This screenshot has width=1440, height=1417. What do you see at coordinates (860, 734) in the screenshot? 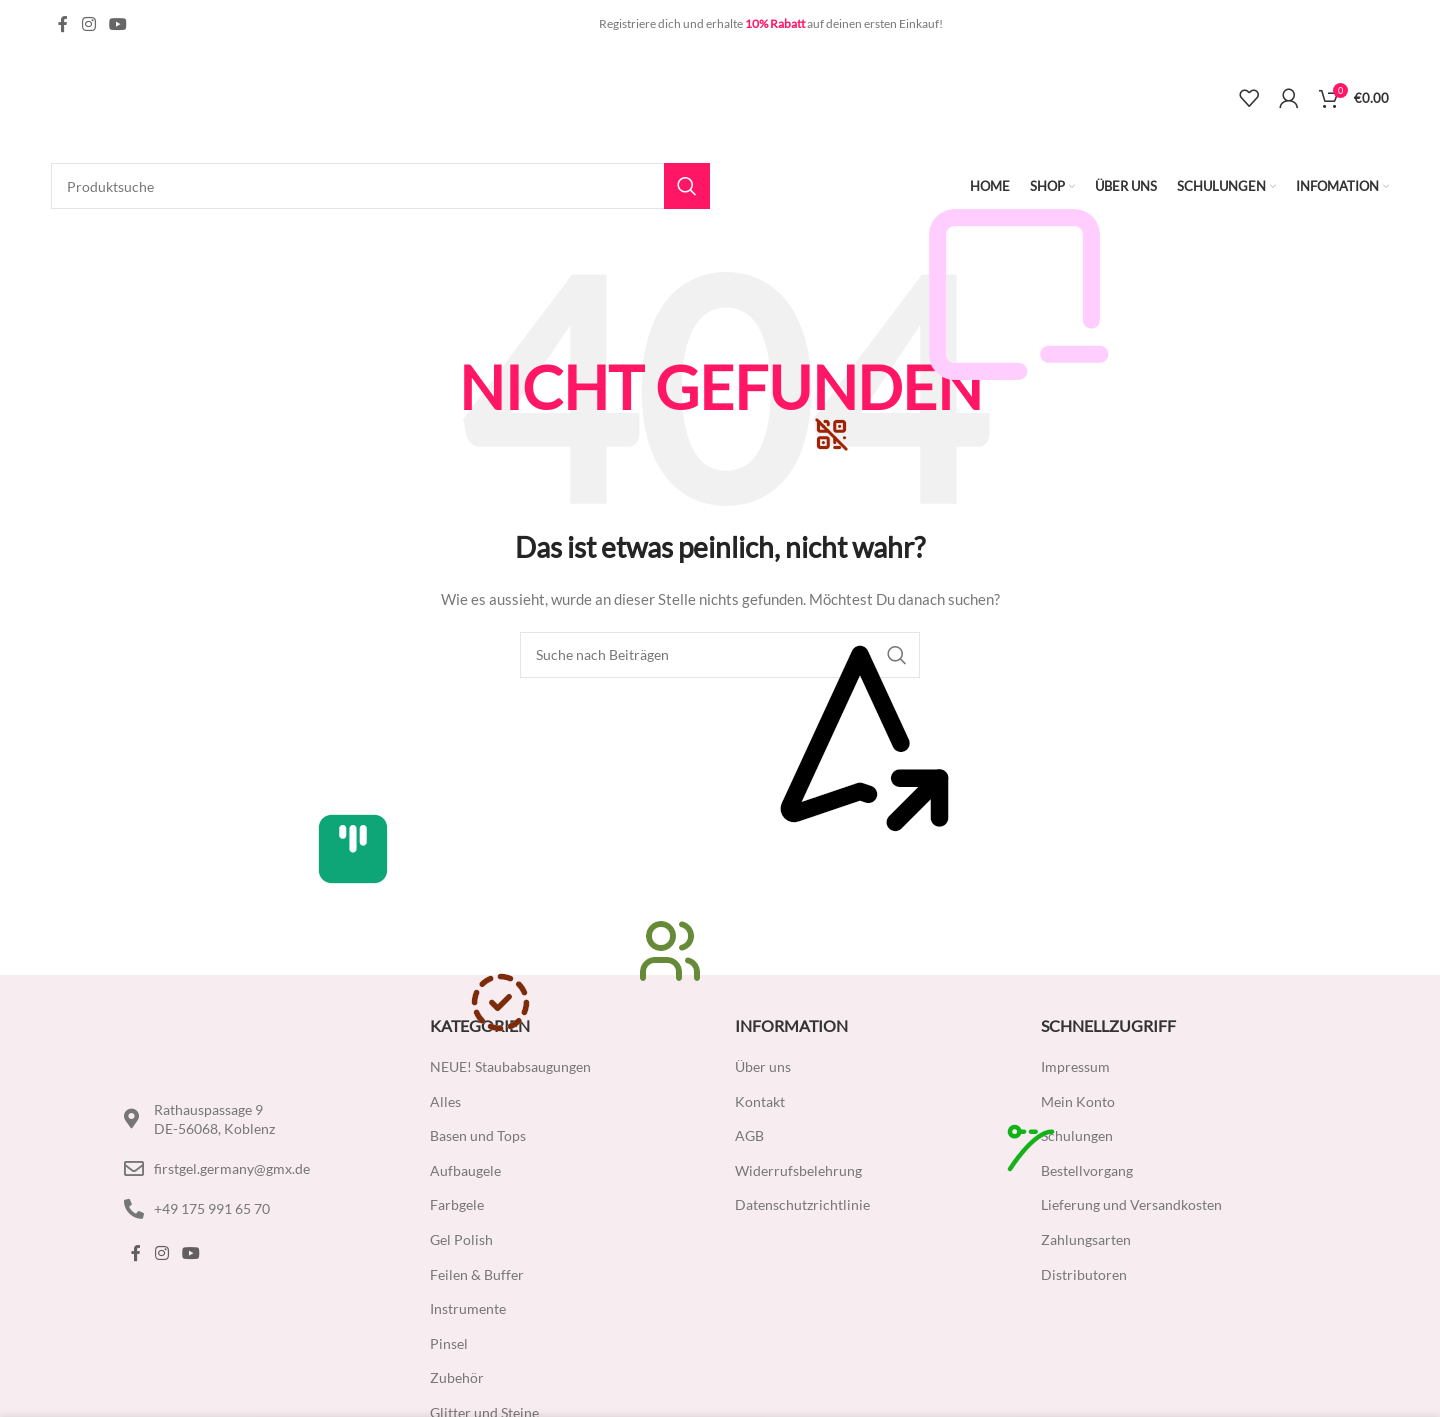
I see `share your current location` at bounding box center [860, 734].